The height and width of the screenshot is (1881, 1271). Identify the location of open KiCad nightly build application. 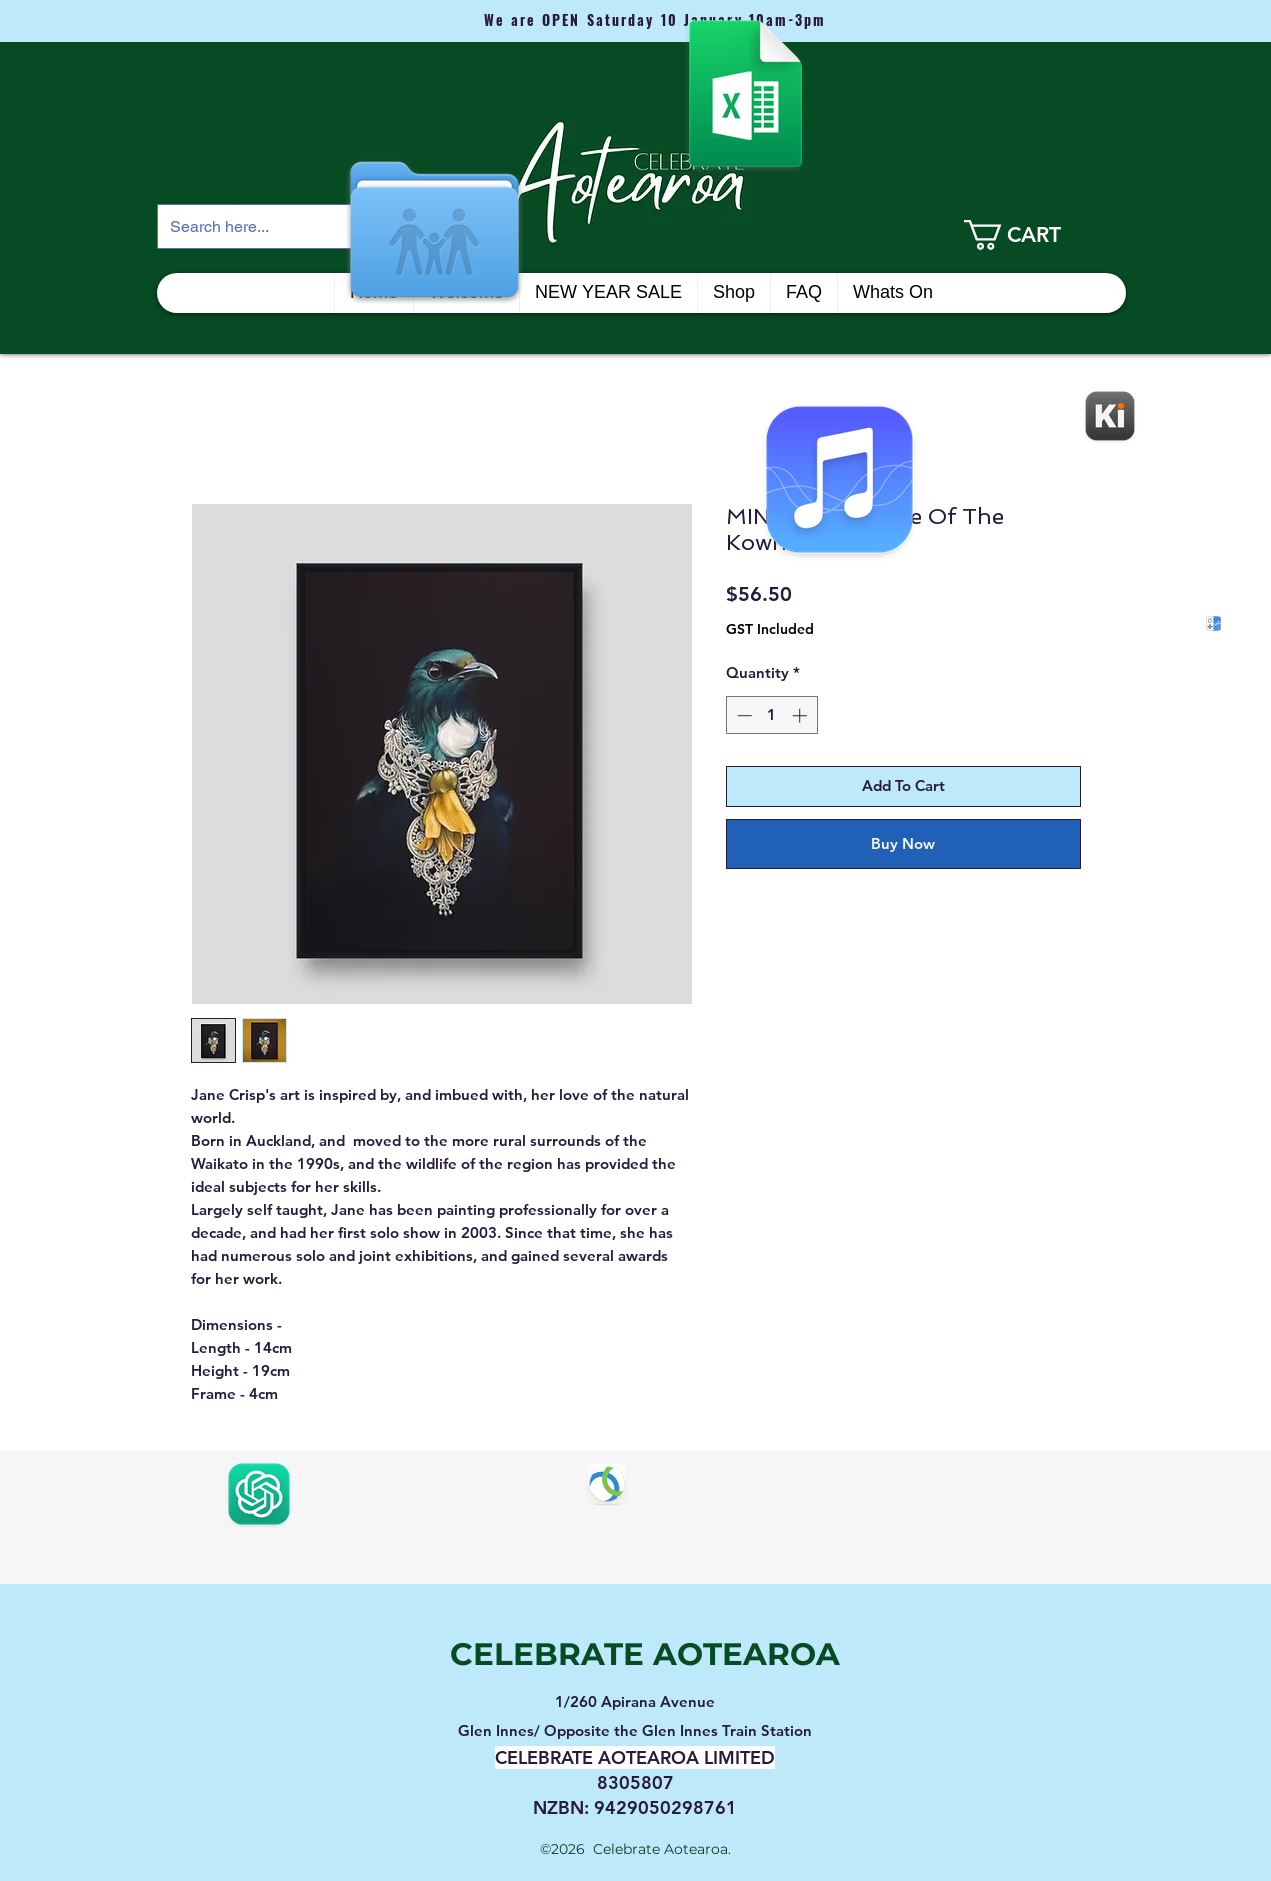
(1110, 416).